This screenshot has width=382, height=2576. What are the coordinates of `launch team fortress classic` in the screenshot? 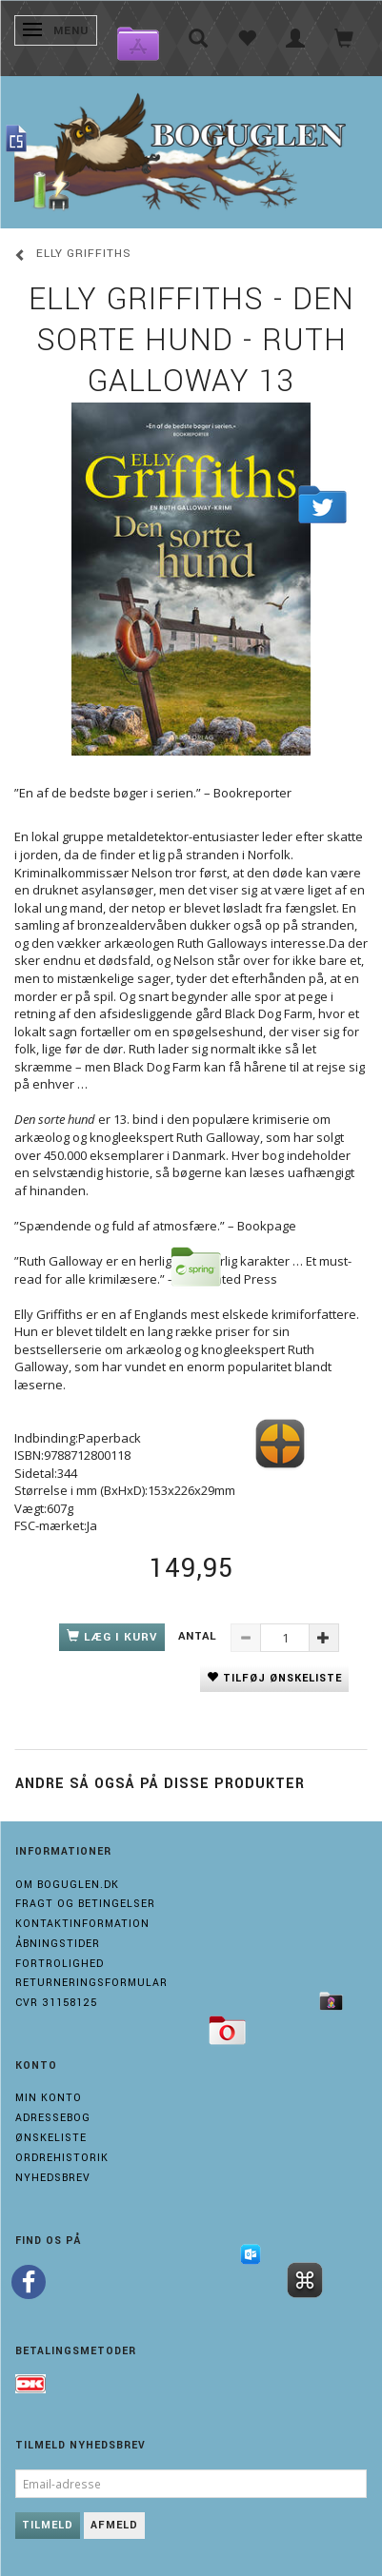 It's located at (280, 1444).